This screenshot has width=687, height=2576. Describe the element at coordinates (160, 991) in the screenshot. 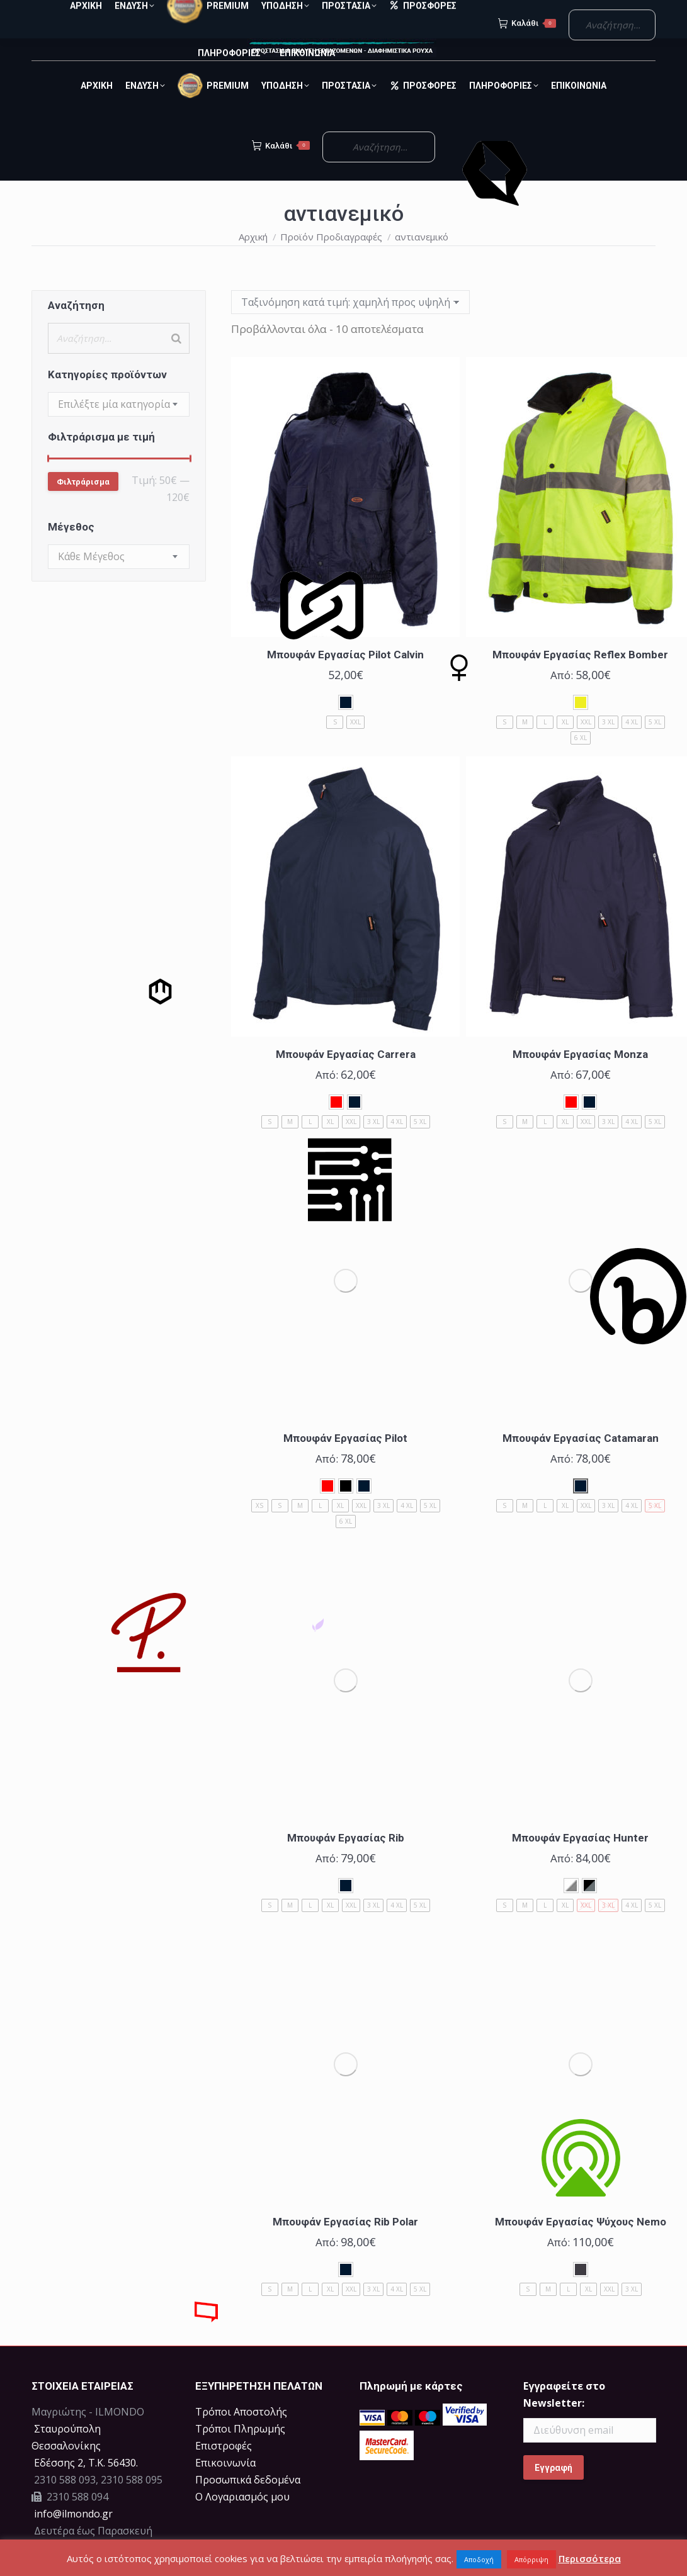

I see `wasmcloud platform logo` at that location.